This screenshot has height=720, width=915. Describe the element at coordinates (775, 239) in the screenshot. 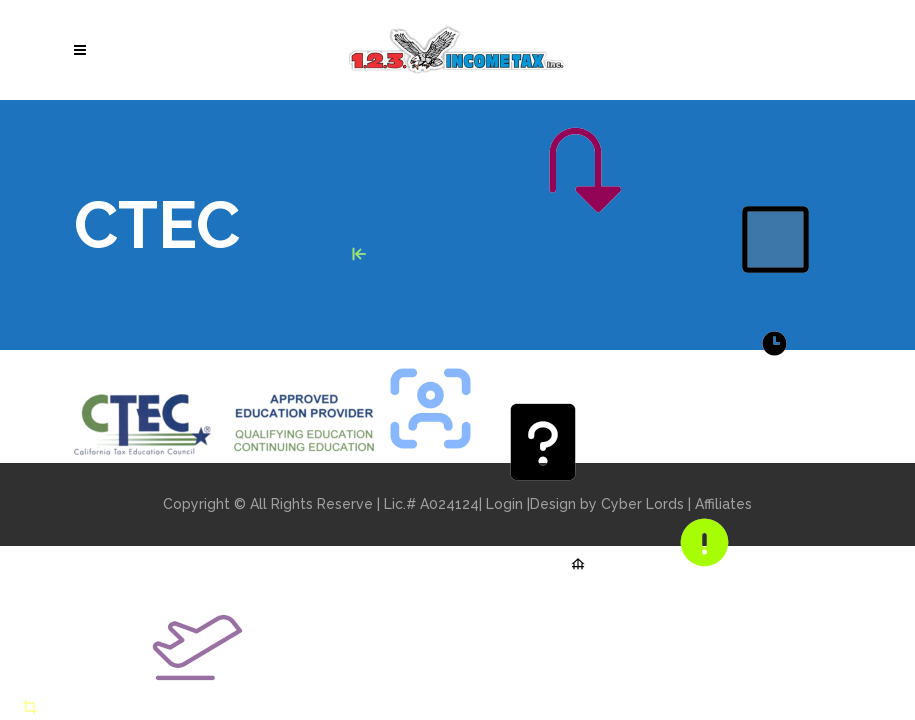

I see `stop media playback` at that location.